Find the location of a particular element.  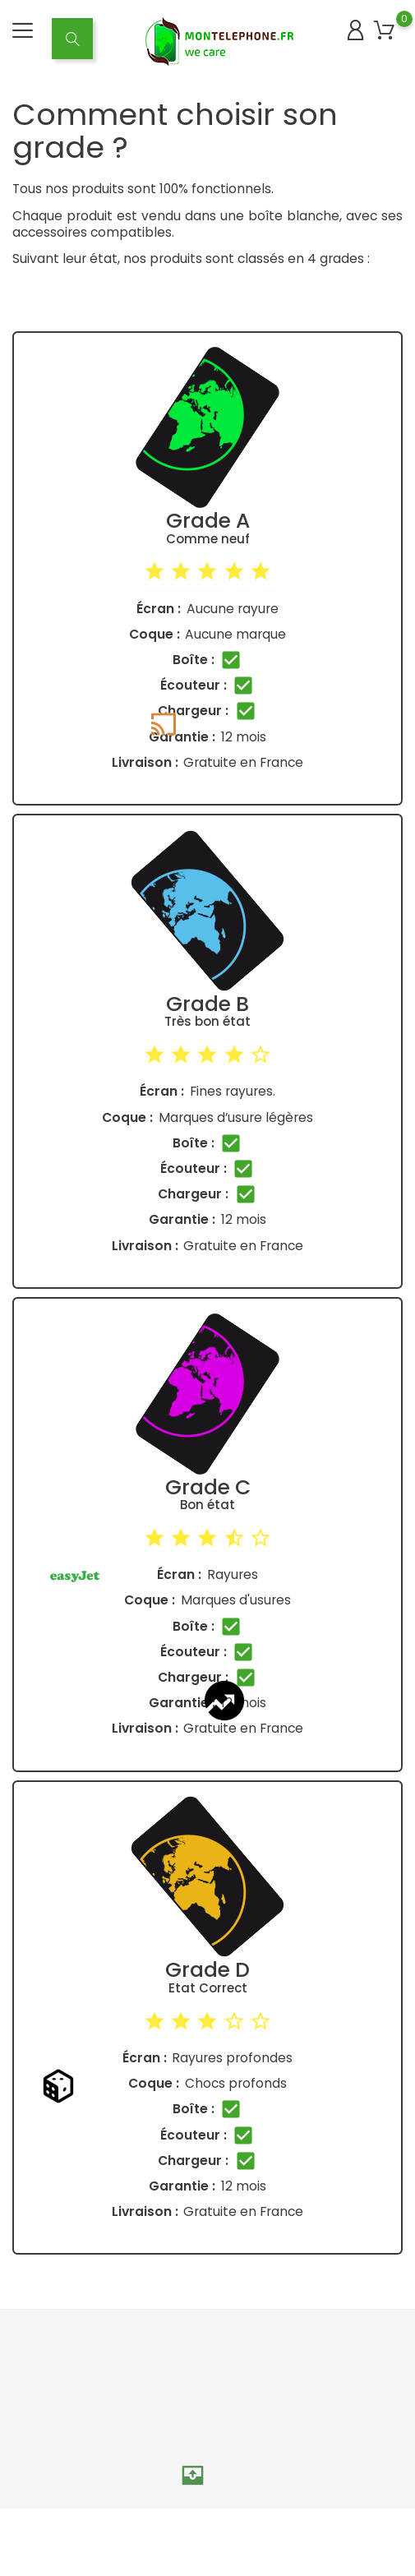

export or upload a file is located at coordinates (192, 2475).